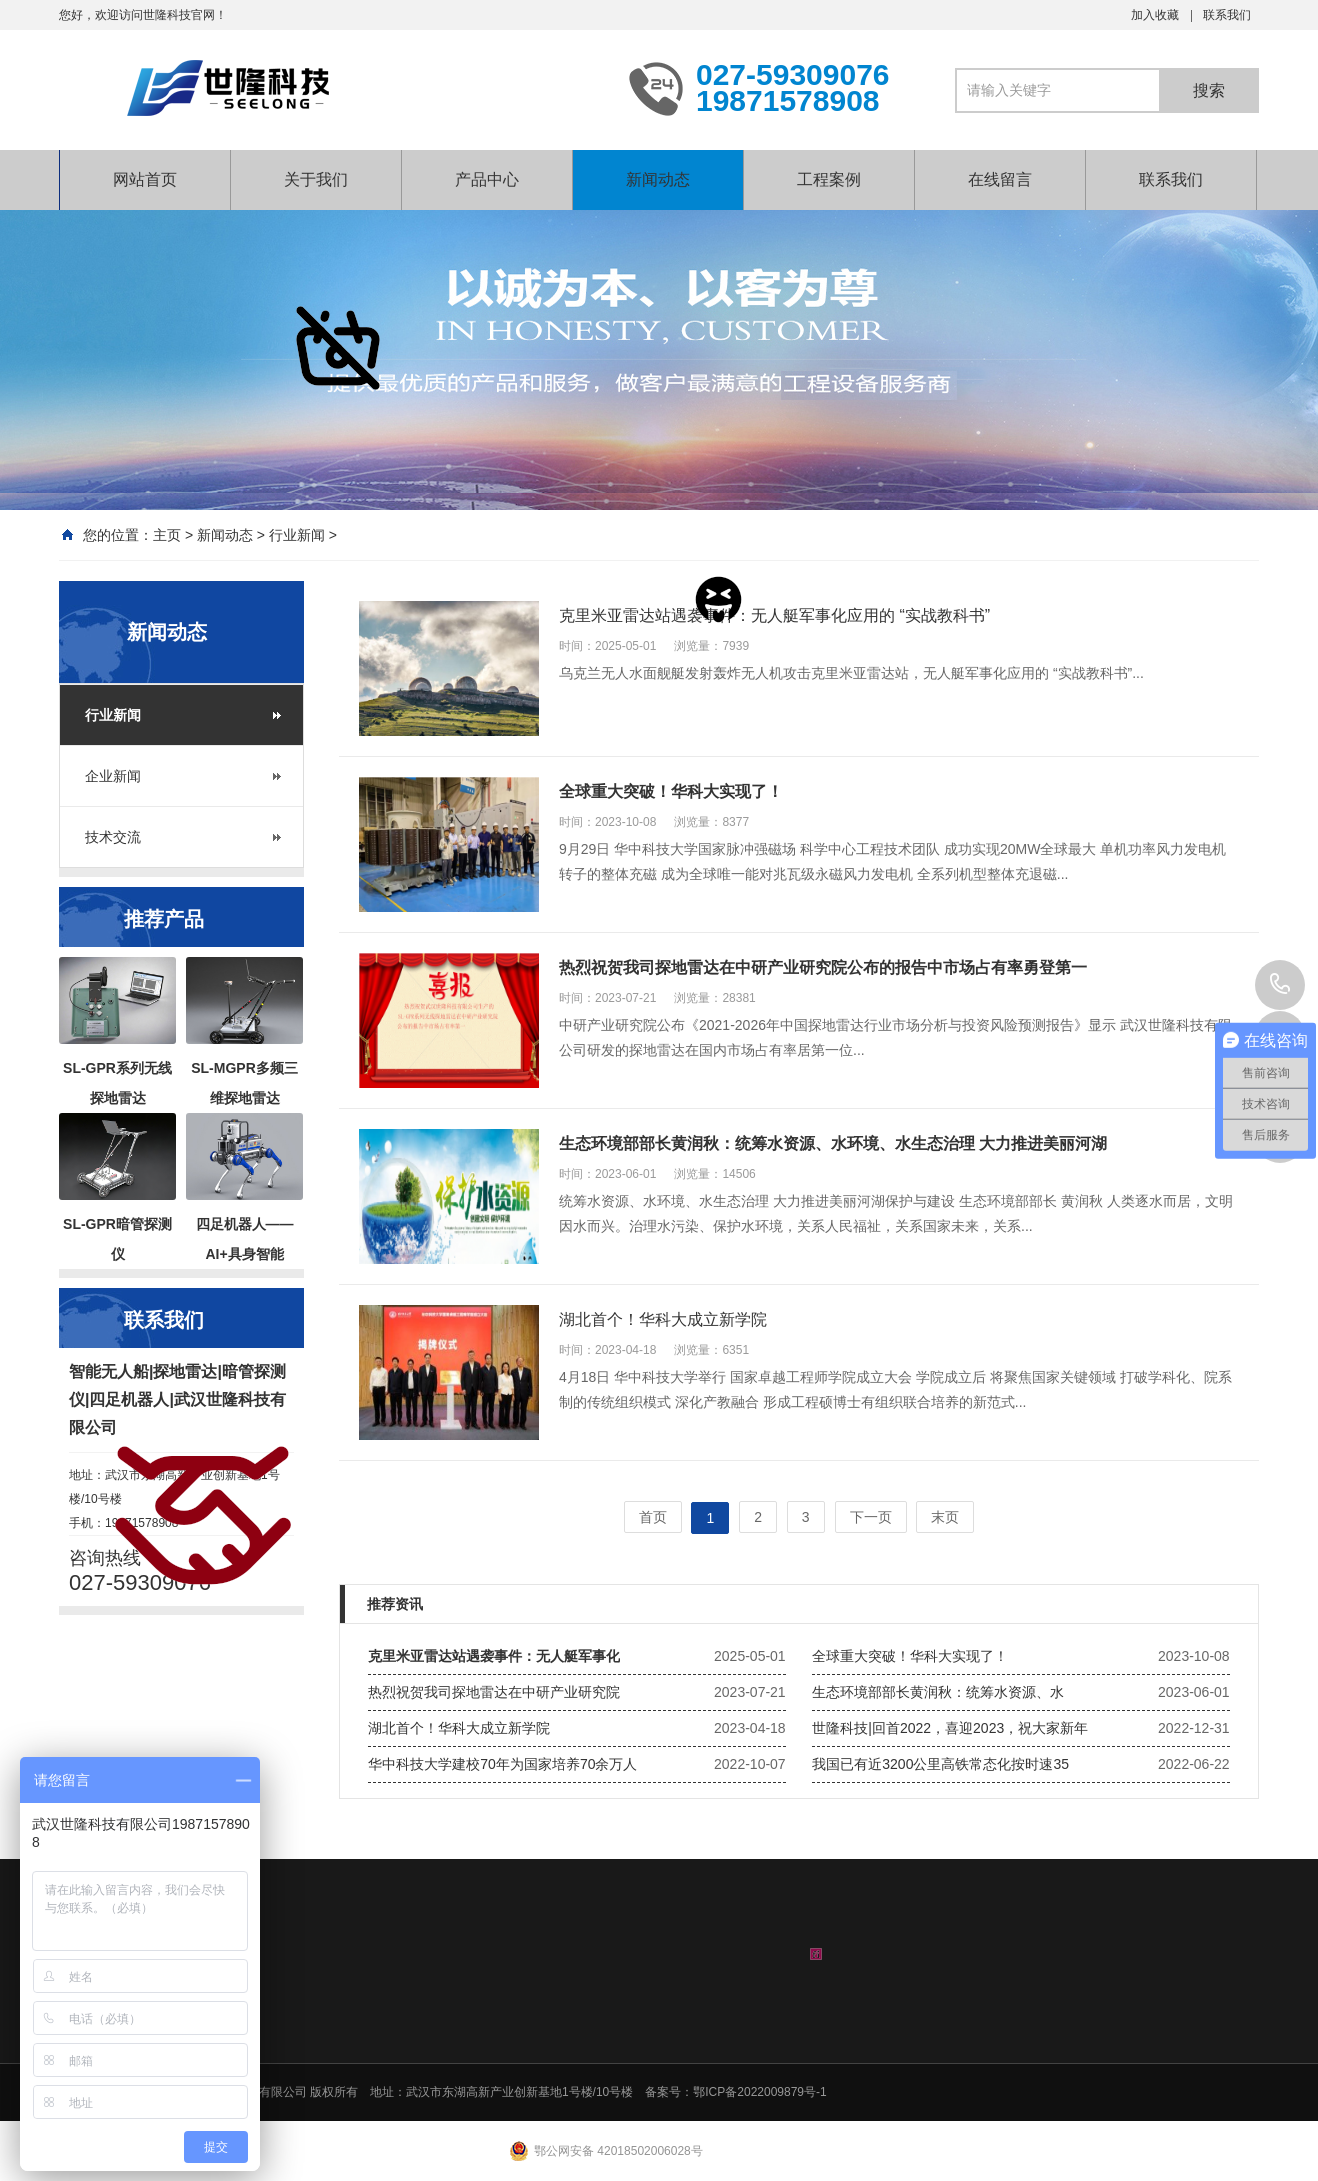 Image resolution: width=1318 pixels, height=2181 pixels. What do you see at coordinates (338, 348) in the screenshot?
I see `item unavailable for purchase` at bounding box center [338, 348].